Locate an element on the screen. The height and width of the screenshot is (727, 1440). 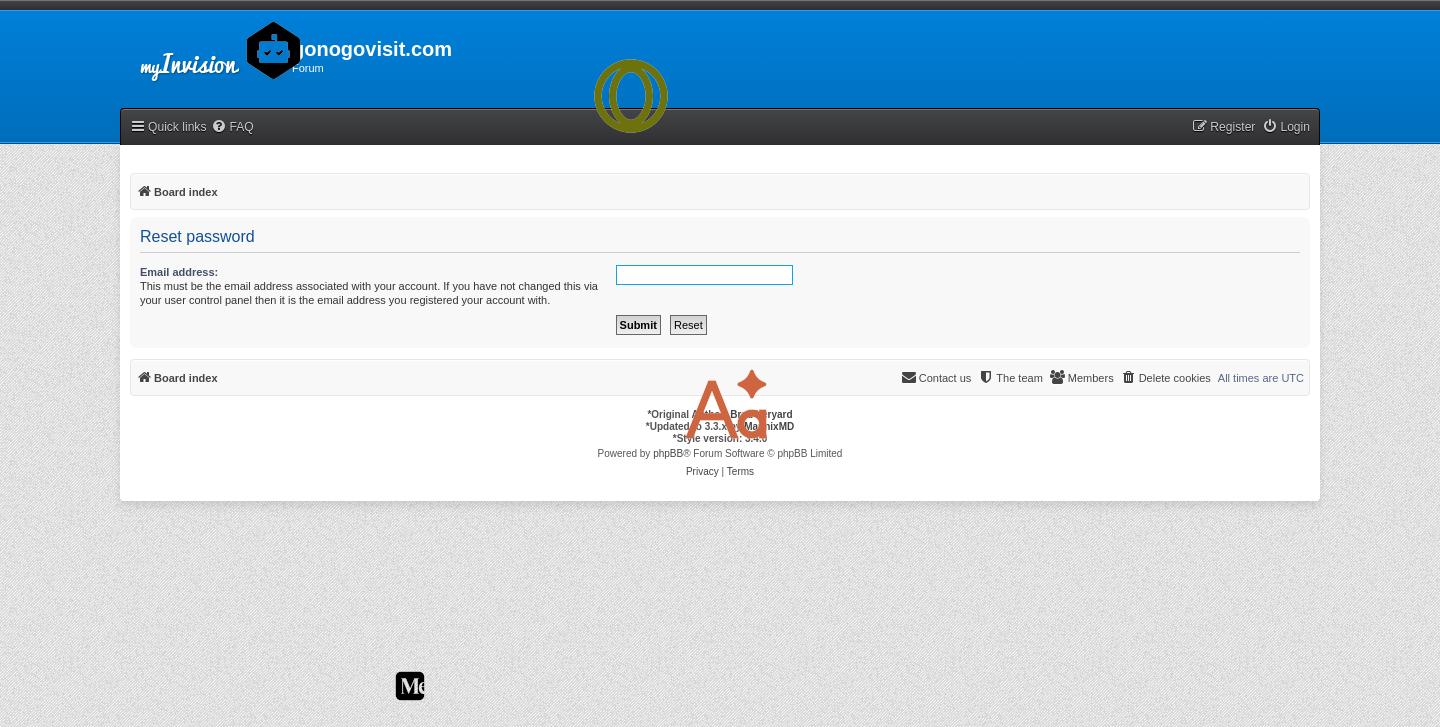
open Opera browser is located at coordinates (631, 96).